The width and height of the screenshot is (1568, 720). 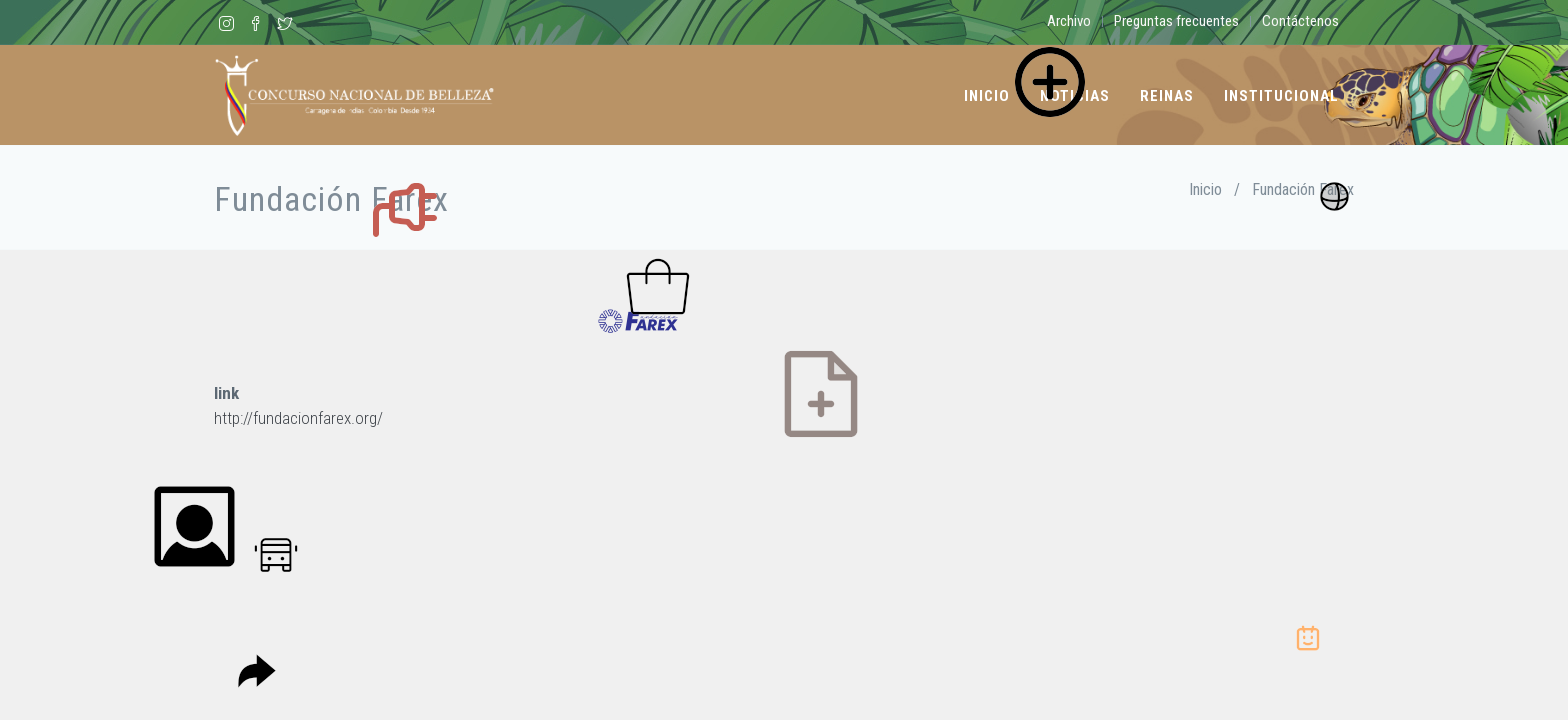 What do you see at coordinates (276, 555) in the screenshot?
I see `view bus routes or schedules` at bounding box center [276, 555].